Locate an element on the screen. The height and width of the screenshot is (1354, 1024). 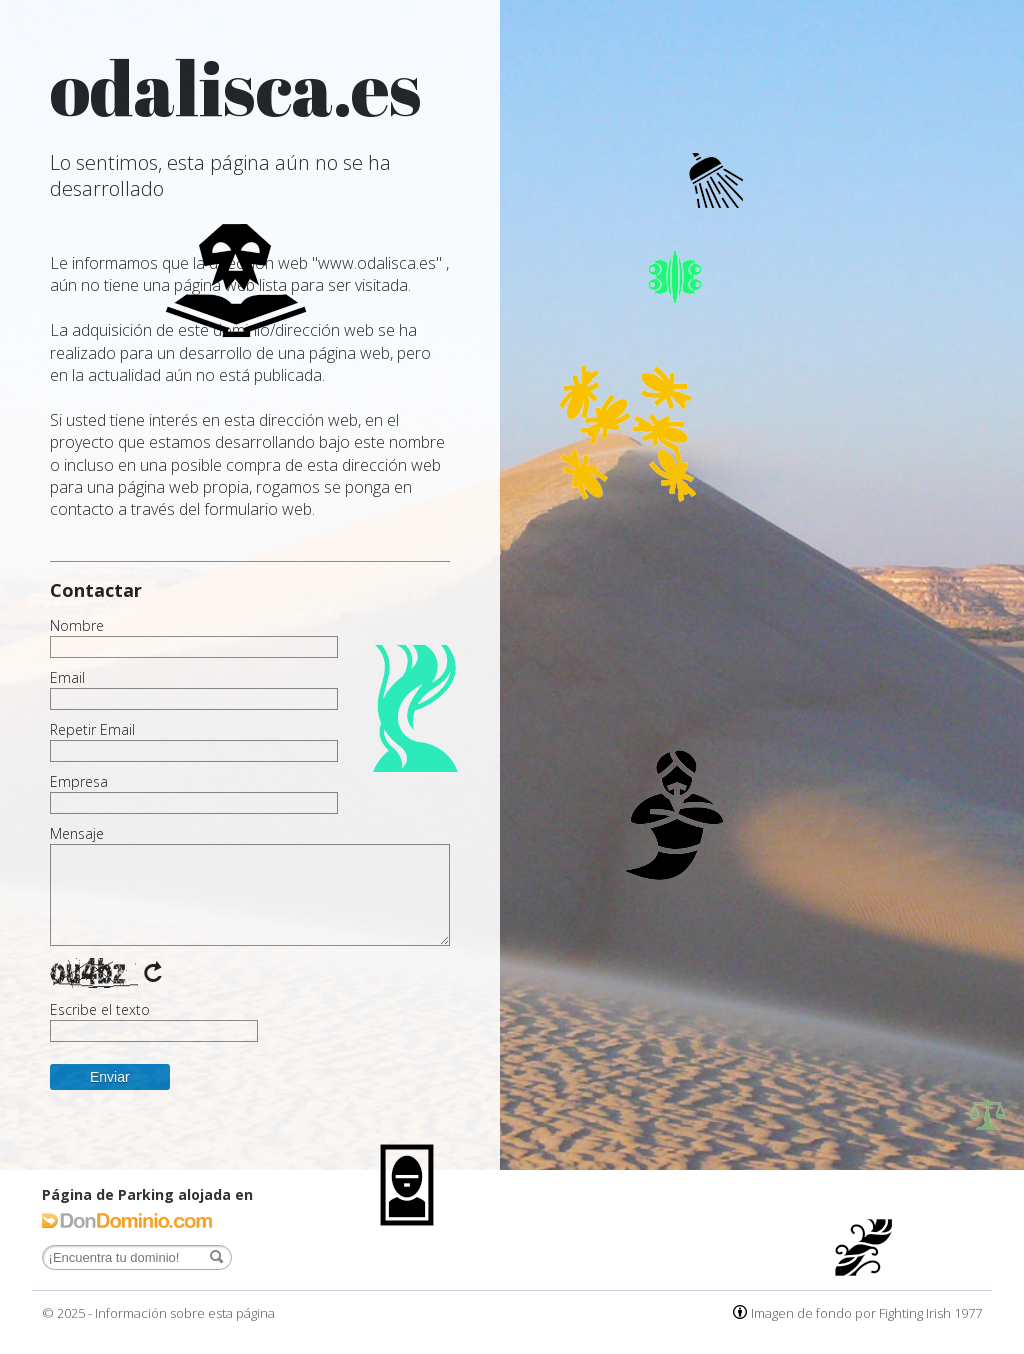
abstract game element or power-up indicator is located at coordinates (675, 277).